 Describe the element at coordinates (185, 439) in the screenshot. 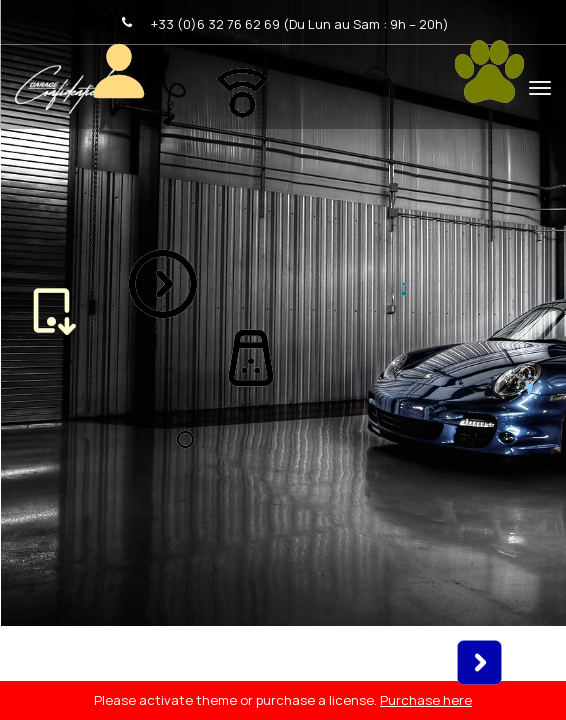

I see `represents an empty or unselected state` at that location.